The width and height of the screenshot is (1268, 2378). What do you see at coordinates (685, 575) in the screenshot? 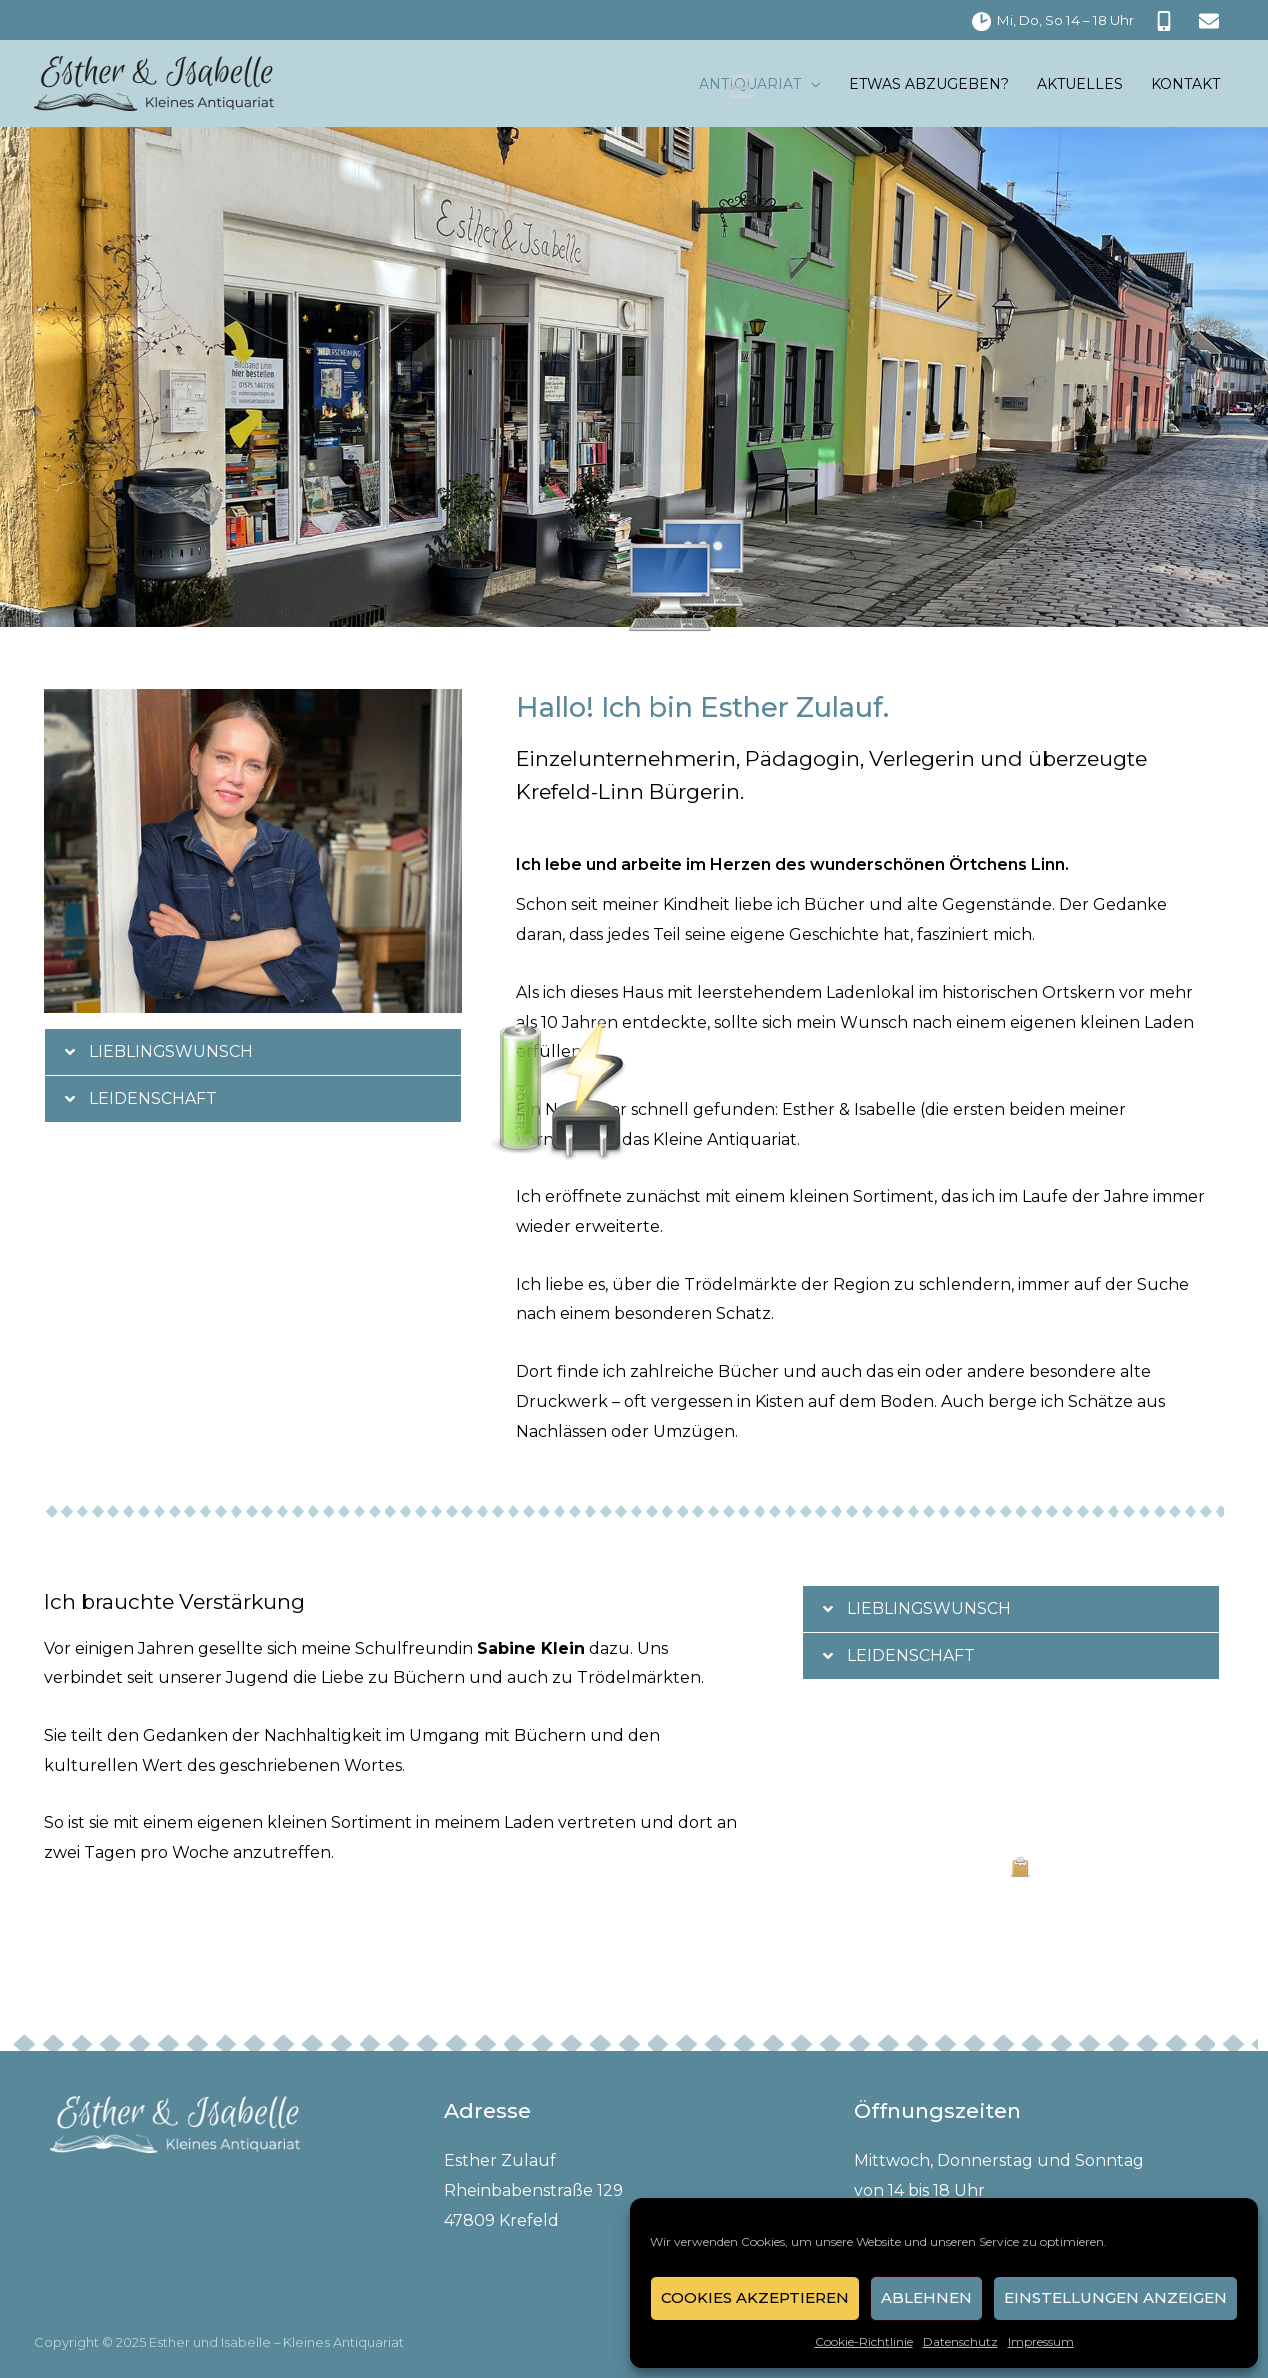
I see `indicates incoming network data transfer` at bounding box center [685, 575].